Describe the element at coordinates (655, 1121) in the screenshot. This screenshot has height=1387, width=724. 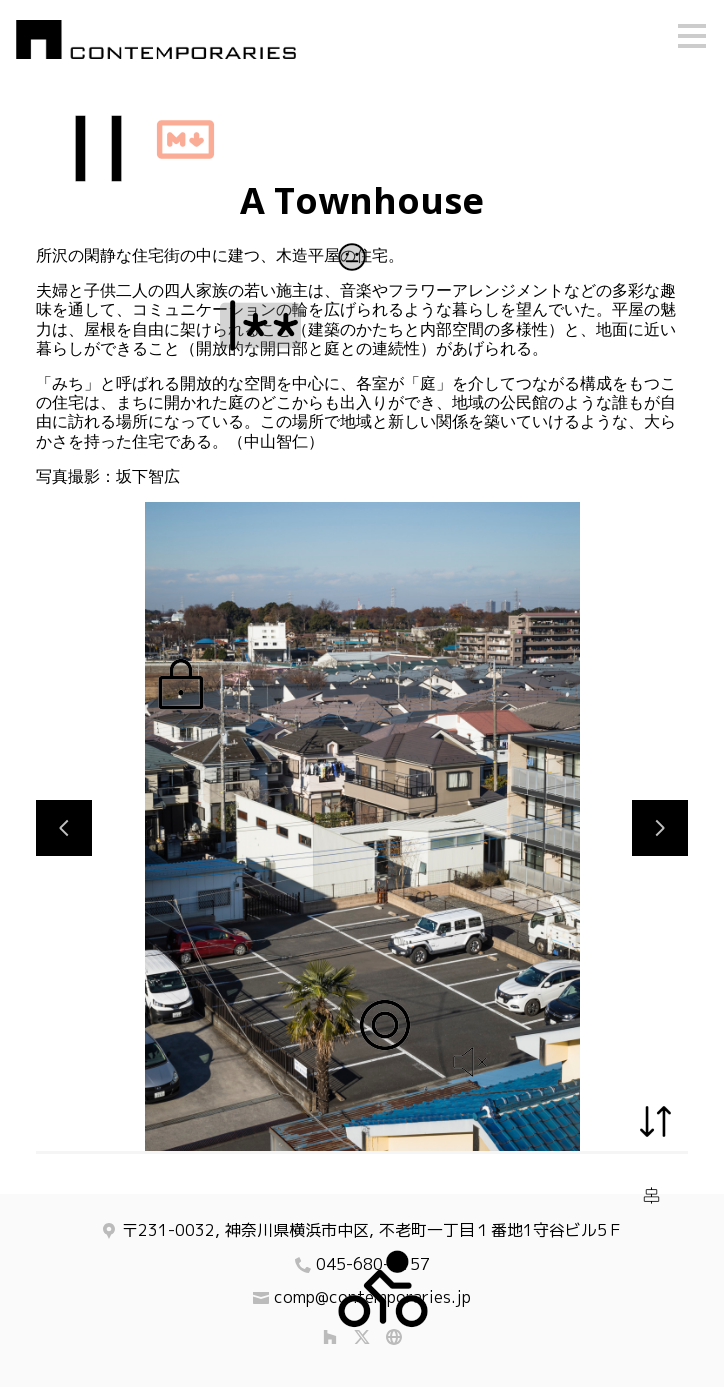
I see `sort items in ascending or descending order` at that location.